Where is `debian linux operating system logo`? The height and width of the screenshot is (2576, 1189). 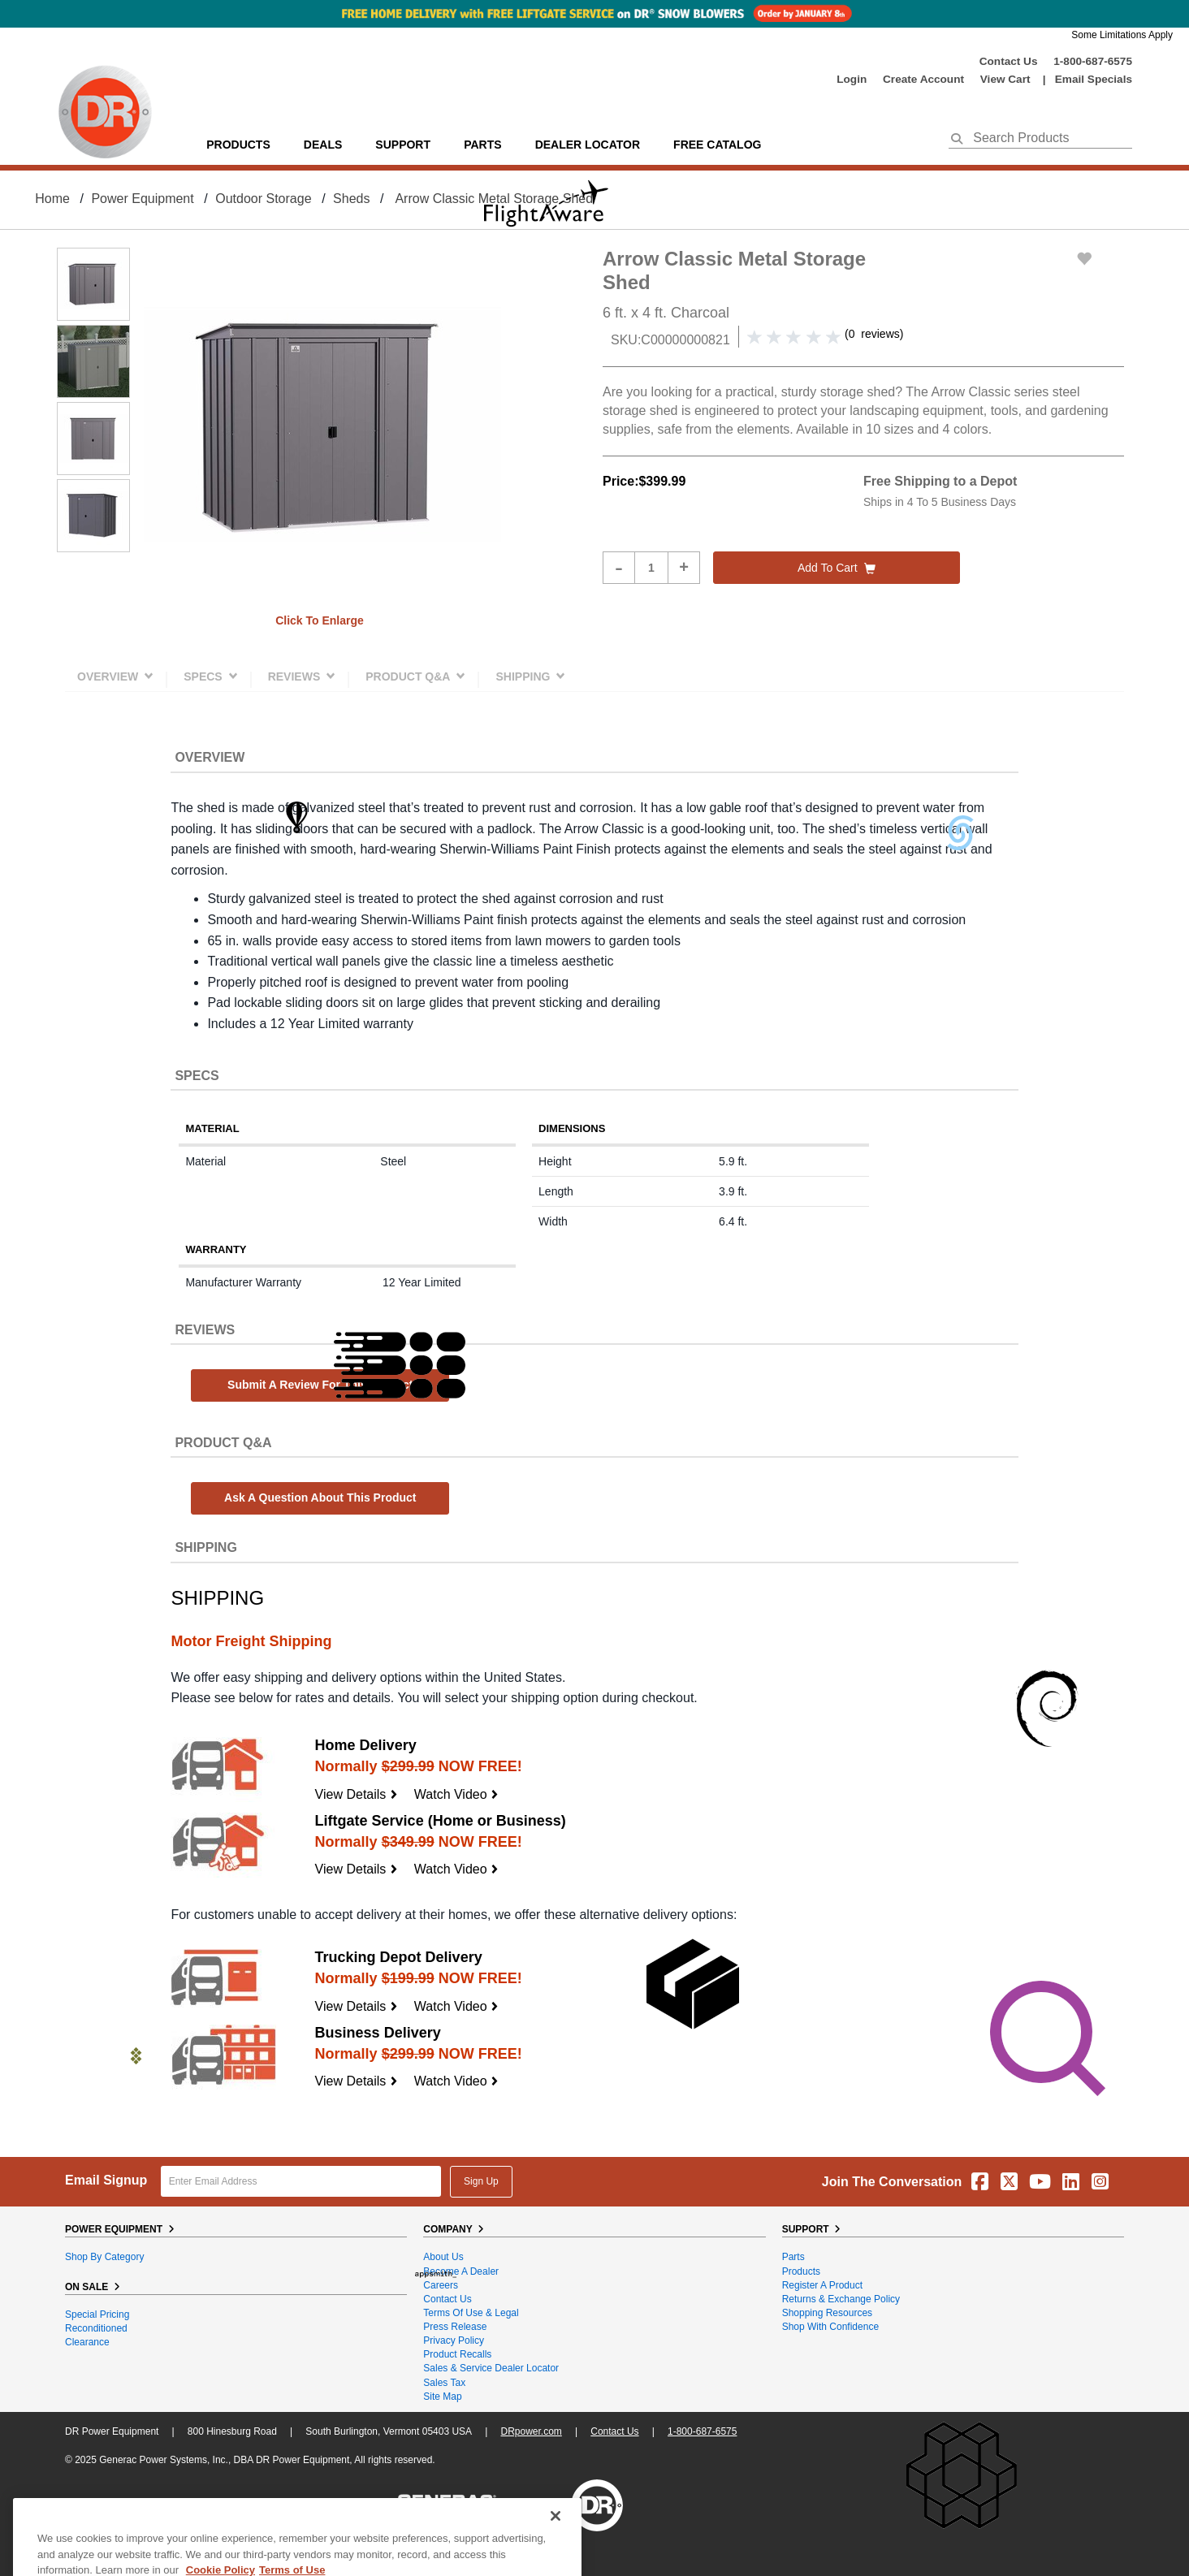
debian linux operating system logo is located at coordinates (1047, 1708).